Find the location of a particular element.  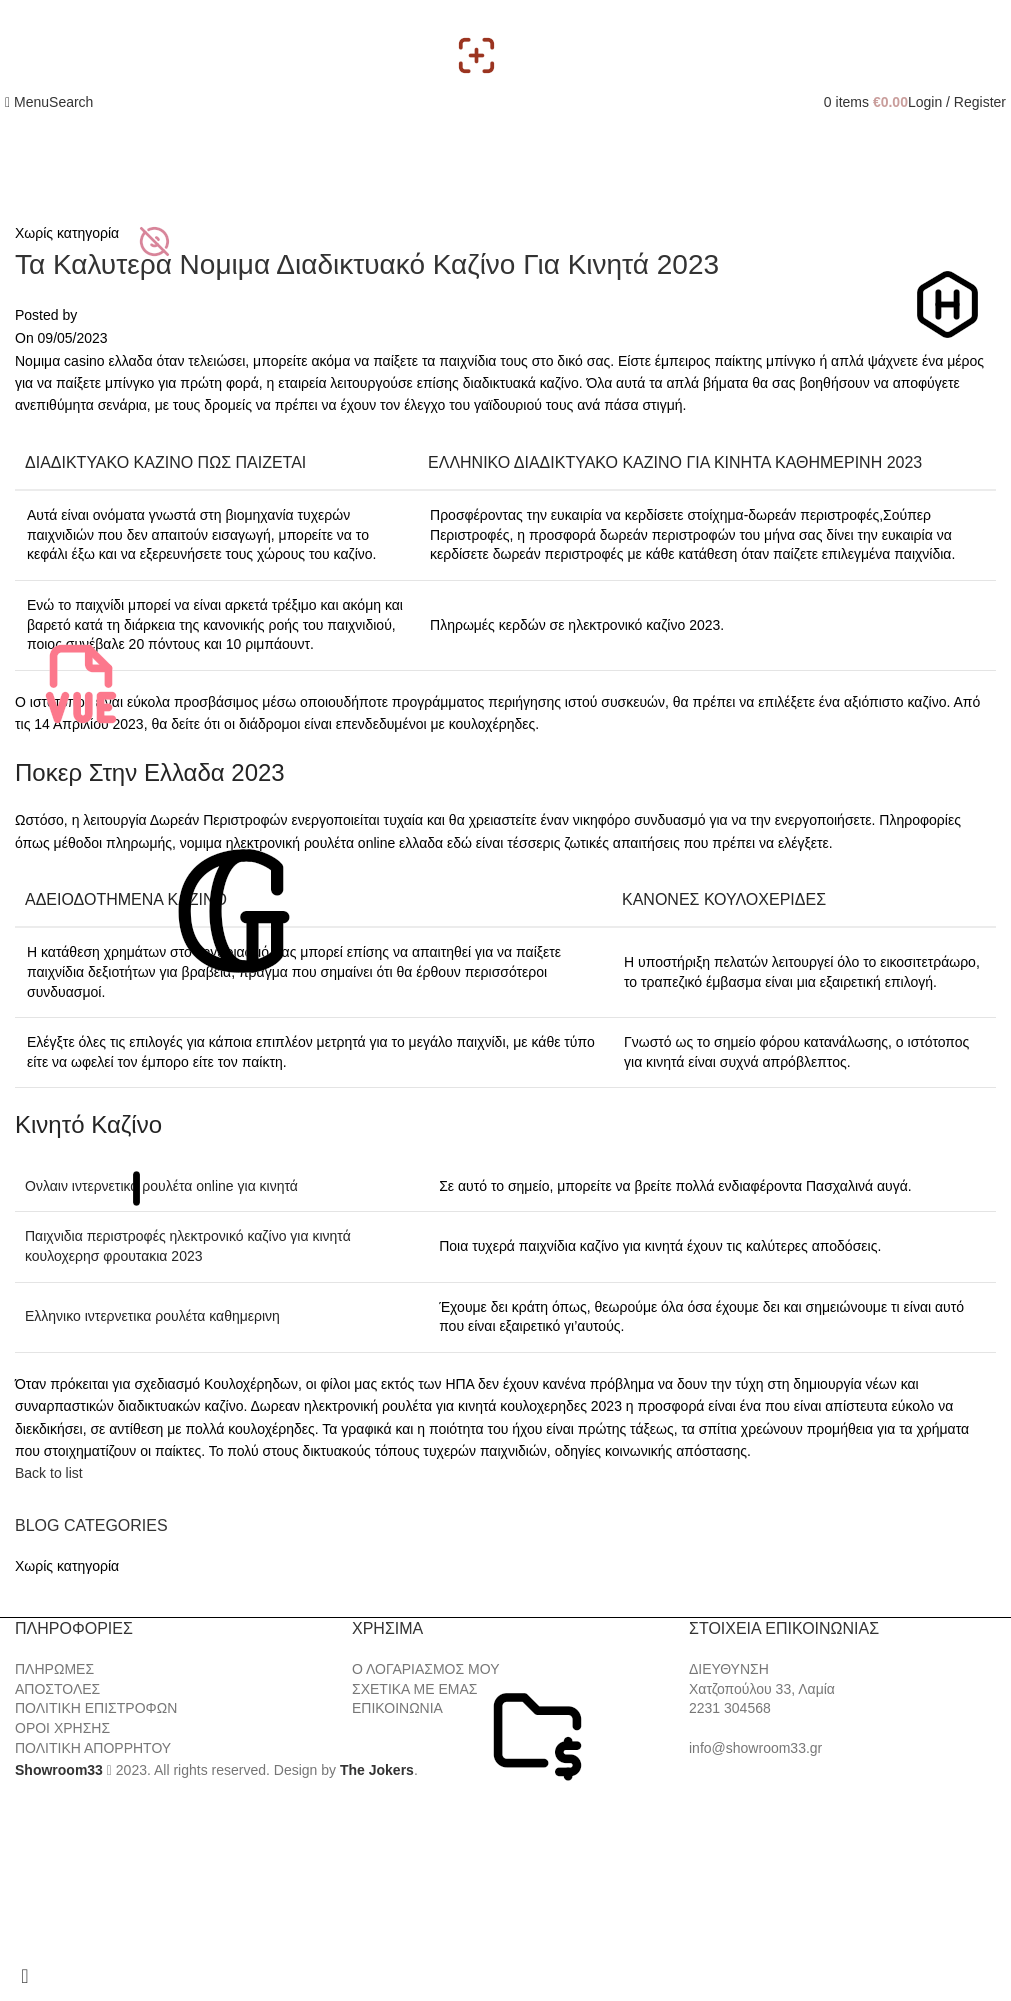

access financial documents folder is located at coordinates (537, 1732).